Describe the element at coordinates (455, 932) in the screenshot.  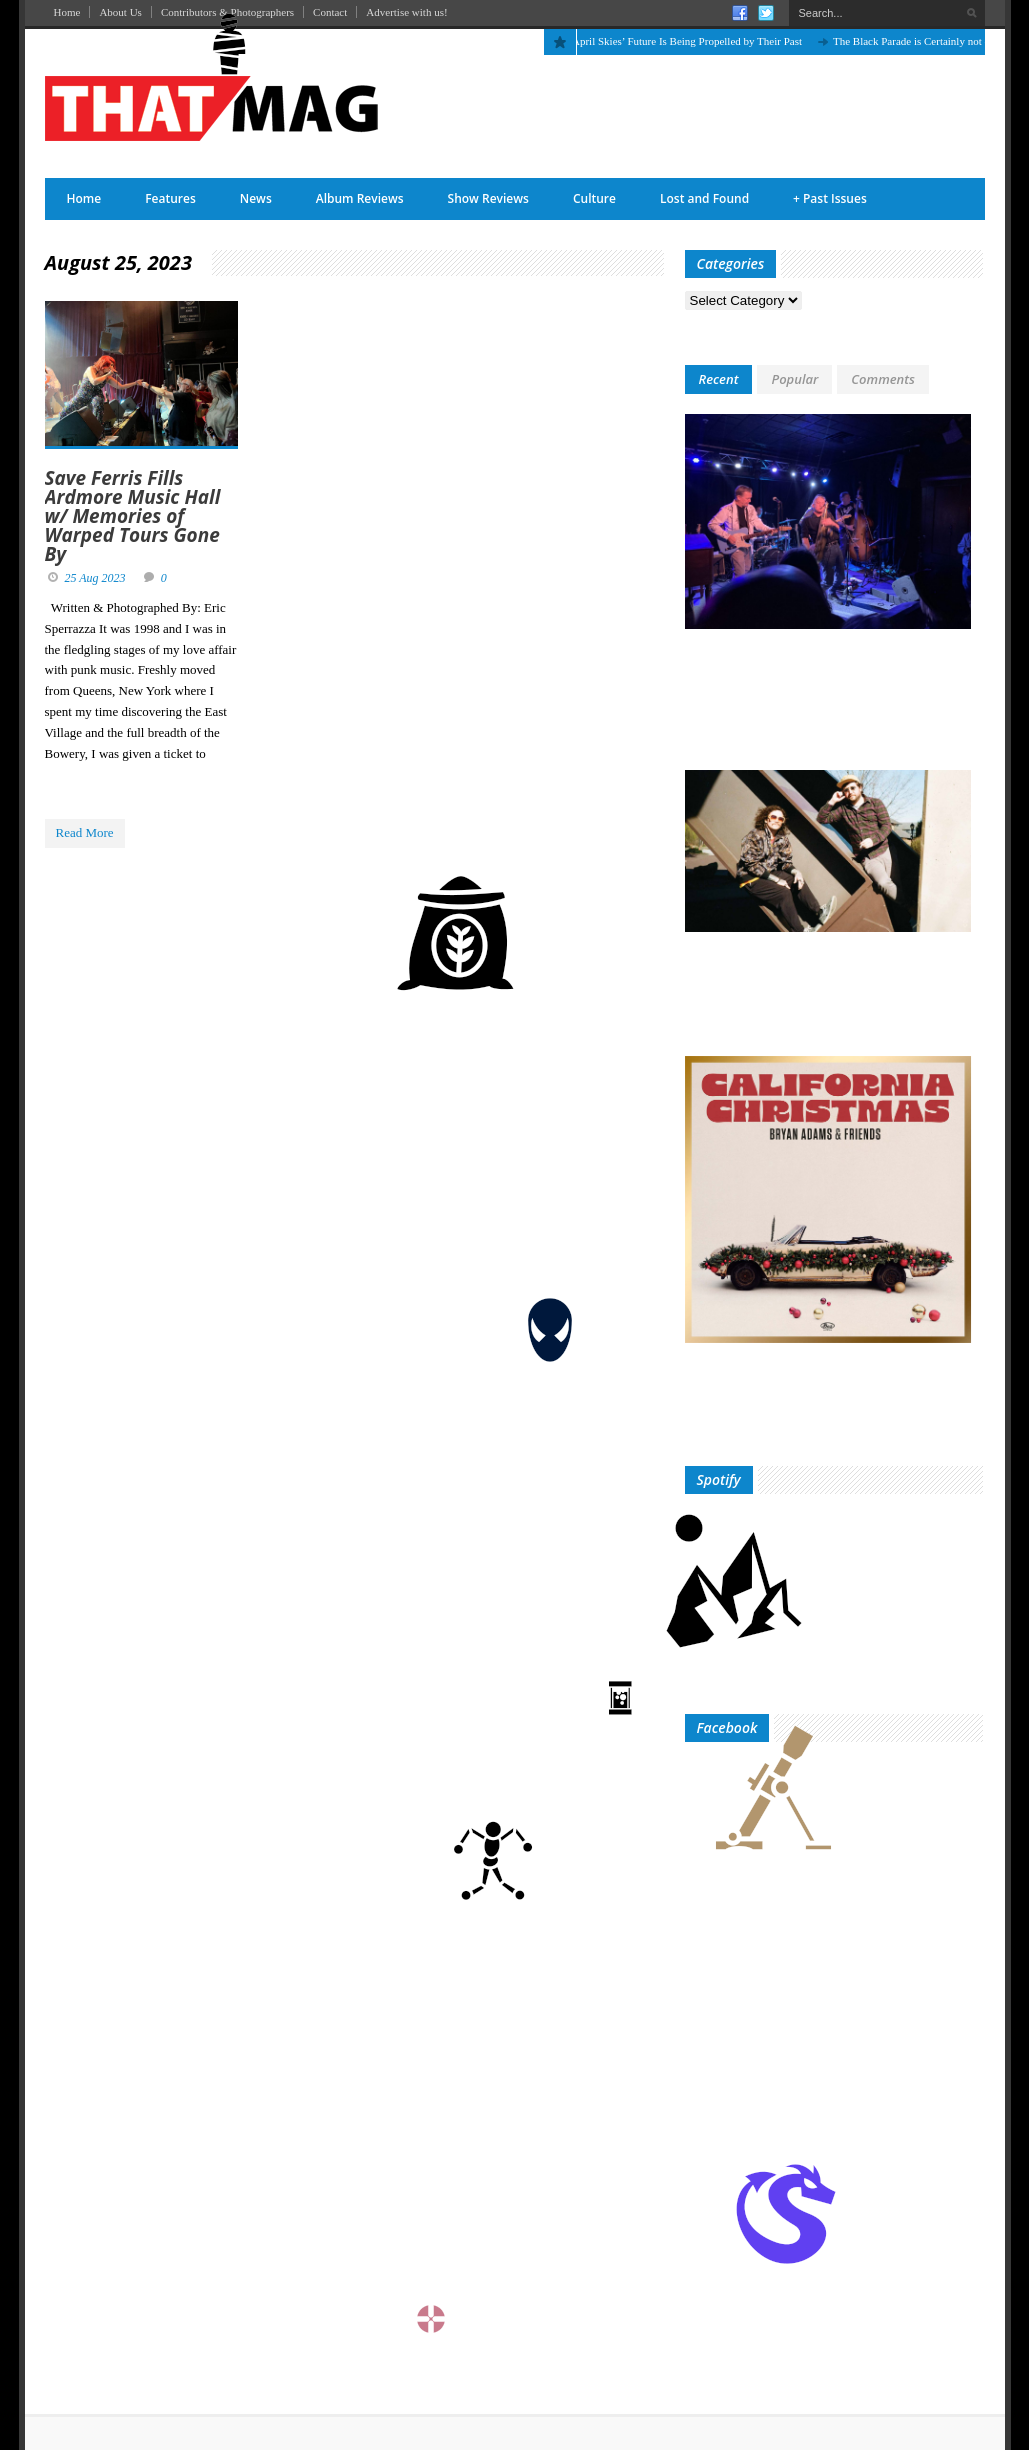
I see `flour ingredient in a cooking or recipe app` at that location.